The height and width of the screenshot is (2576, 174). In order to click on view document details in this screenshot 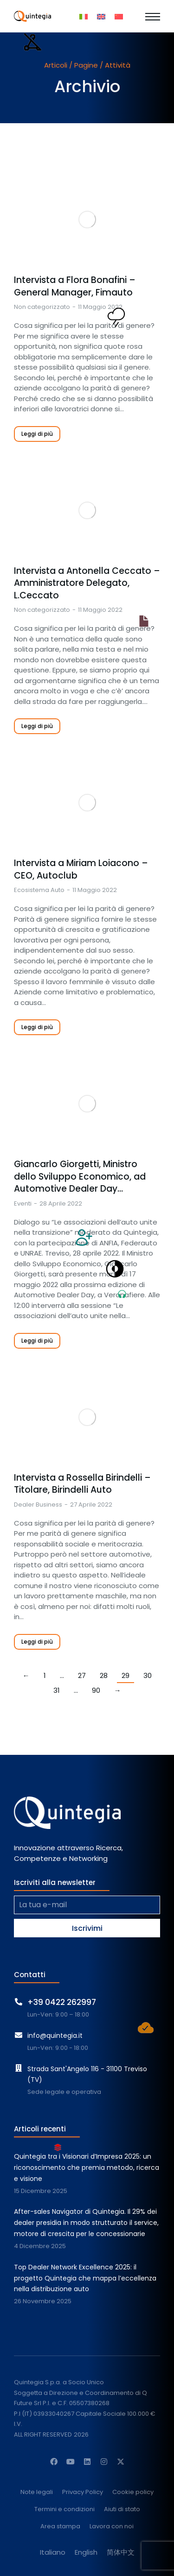, I will do `click(144, 621)`.